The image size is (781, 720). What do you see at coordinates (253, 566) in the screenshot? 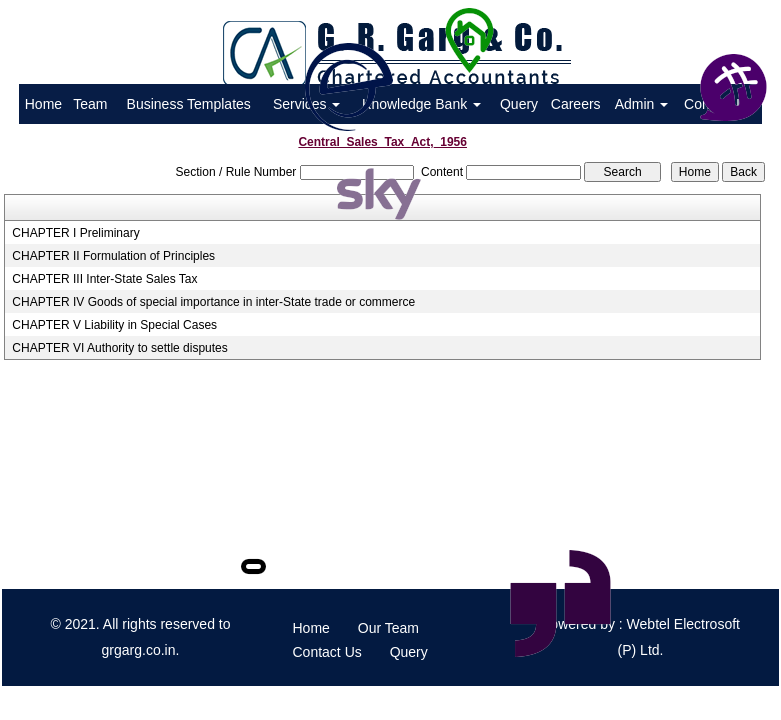
I see `open Oculus VR app or settings` at bounding box center [253, 566].